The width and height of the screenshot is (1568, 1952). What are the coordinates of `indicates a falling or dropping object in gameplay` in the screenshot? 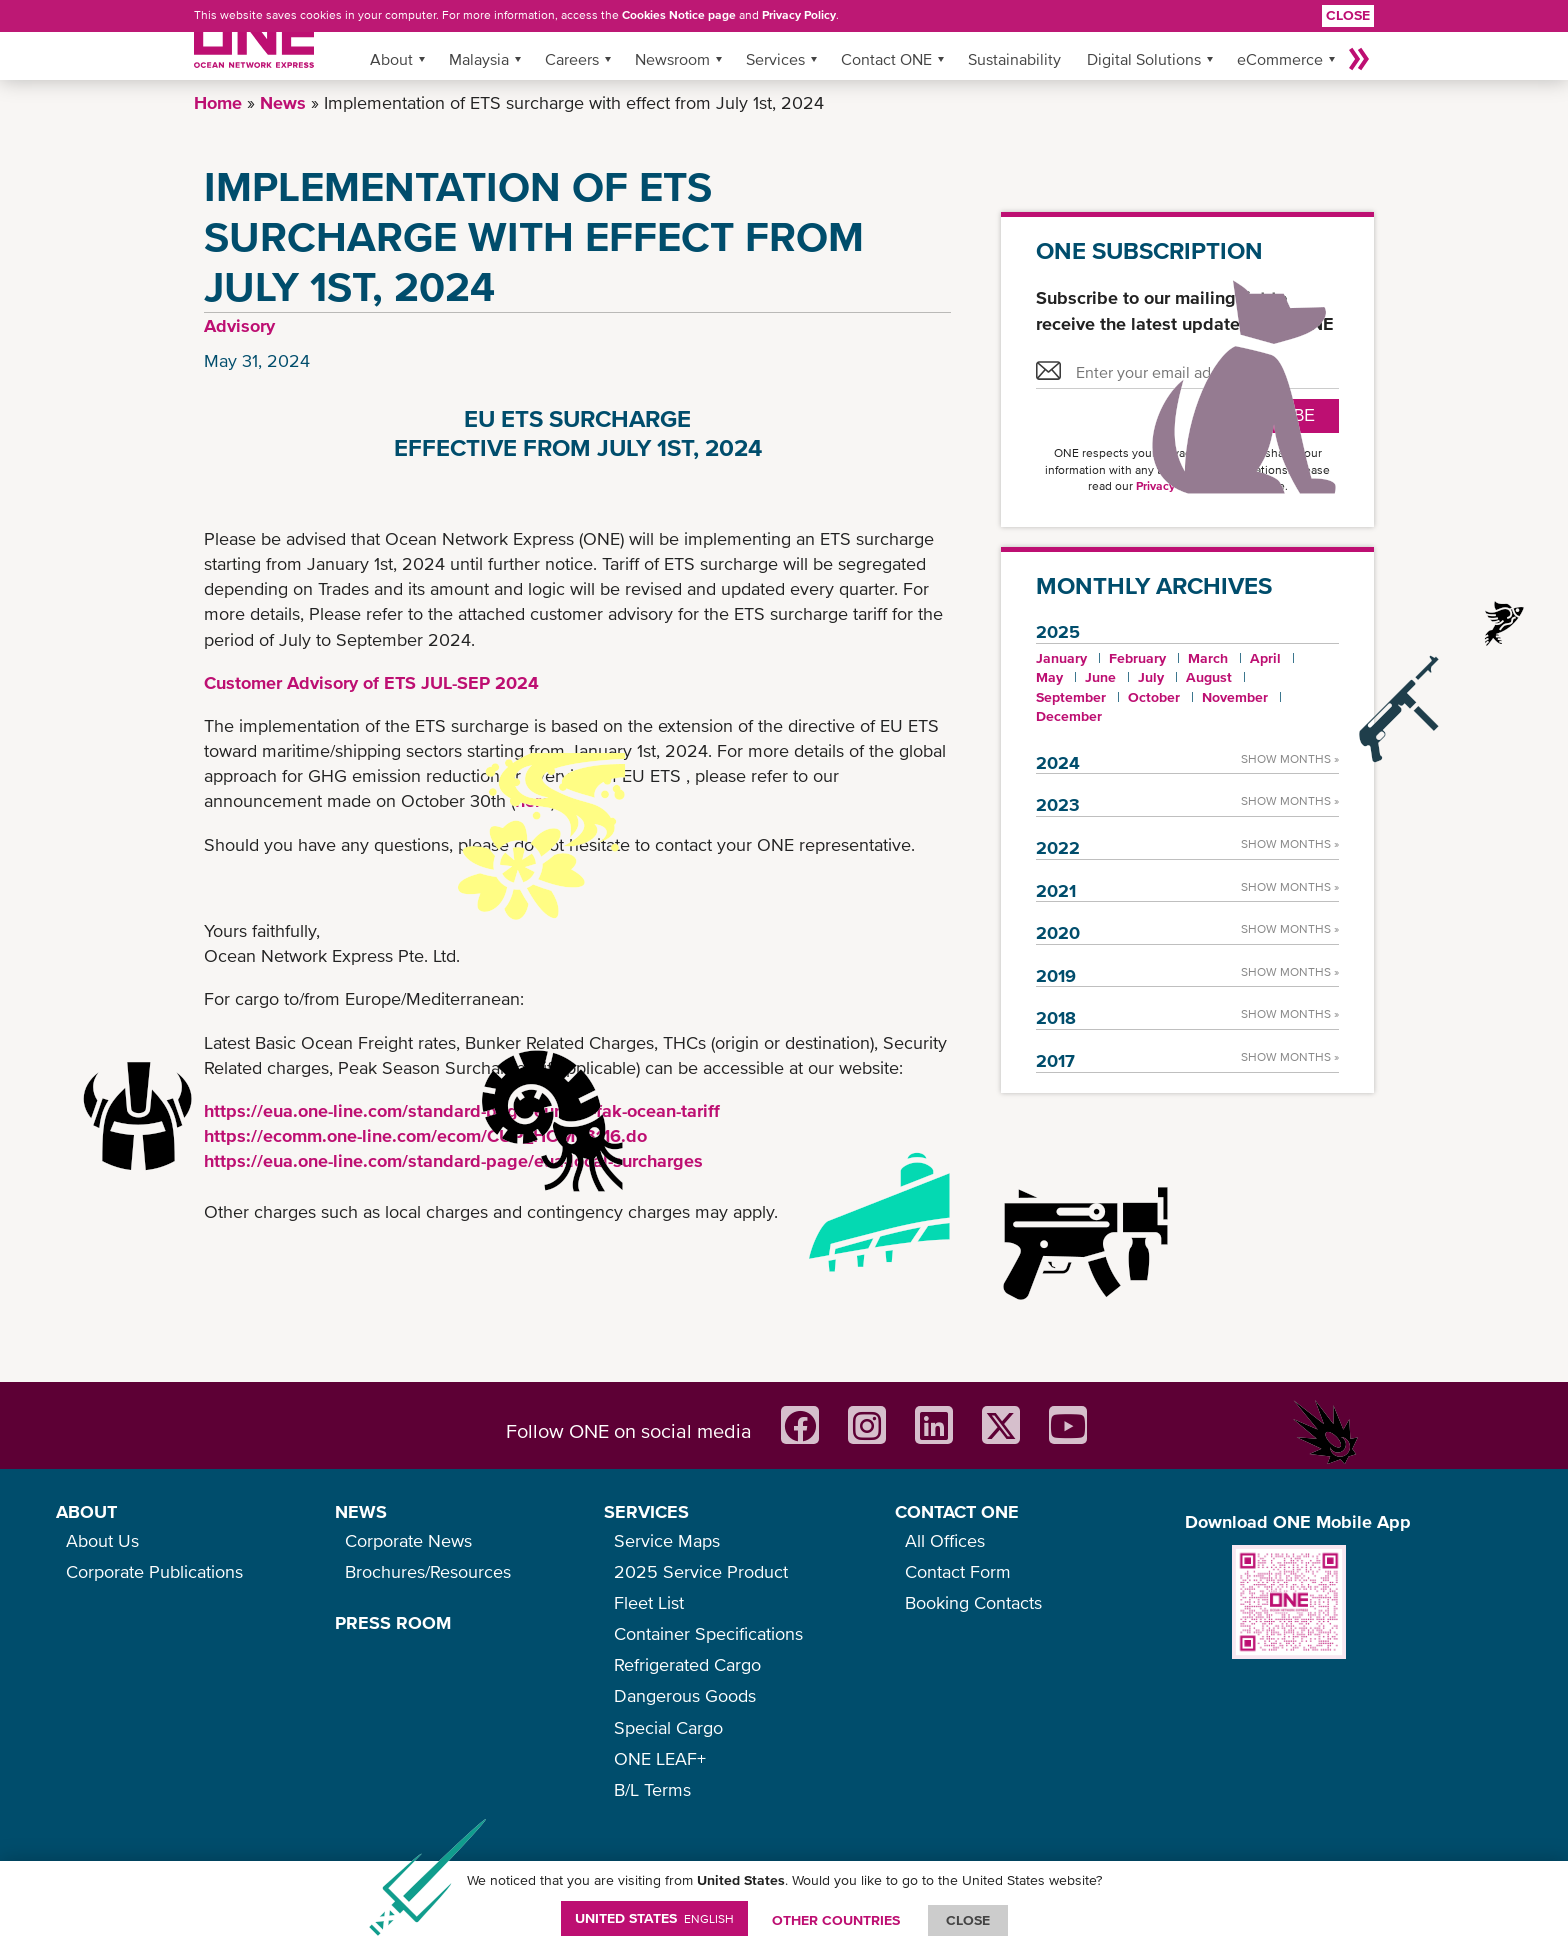 It's located at (1324, 1431).